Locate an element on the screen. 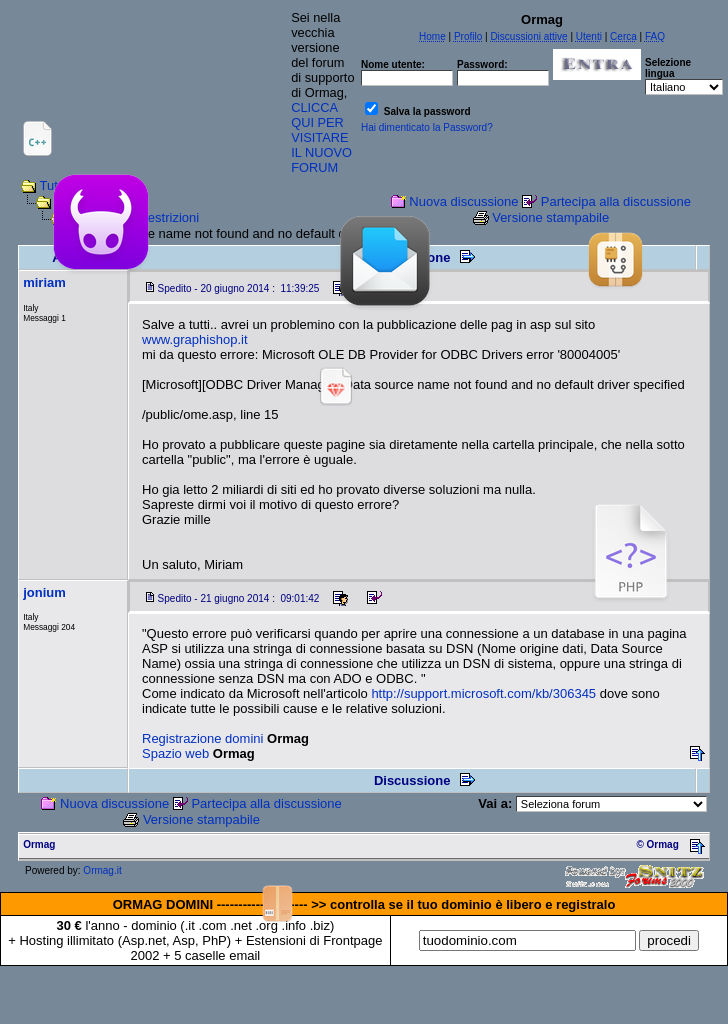 The height and width of the screenshot is (1024, 728). a PHP source code file is located at coordinates (631, 553).